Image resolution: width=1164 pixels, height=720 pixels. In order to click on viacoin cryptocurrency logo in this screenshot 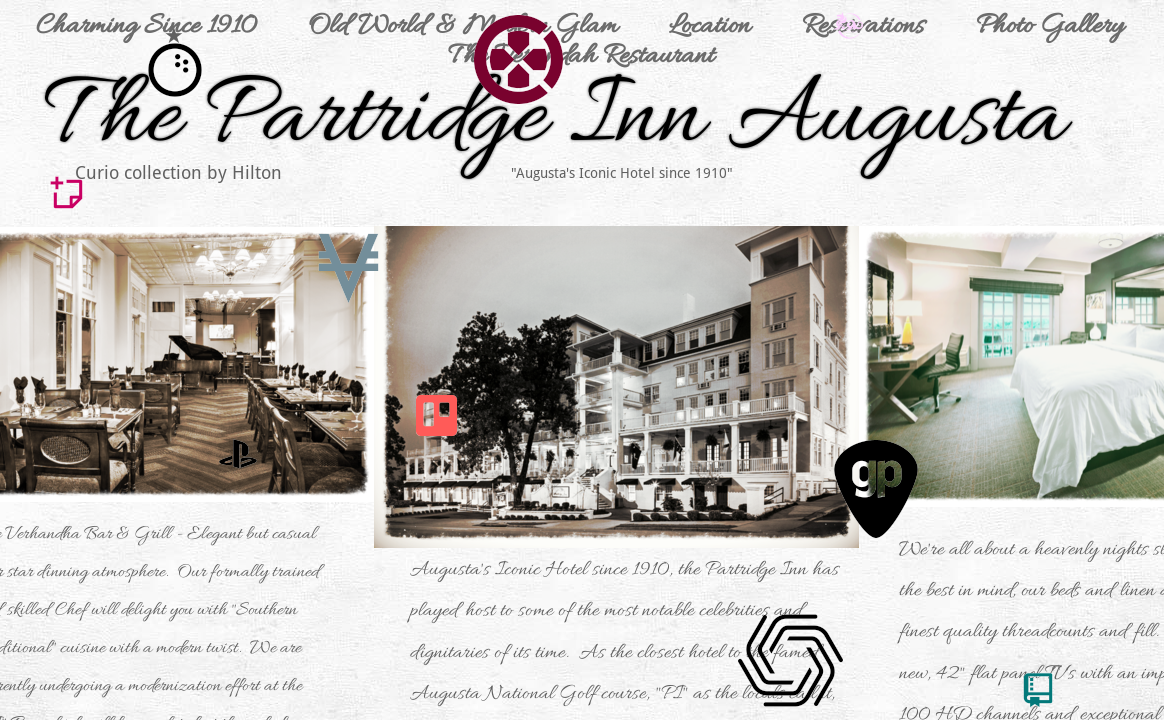, I will do `click(348, 268)`.